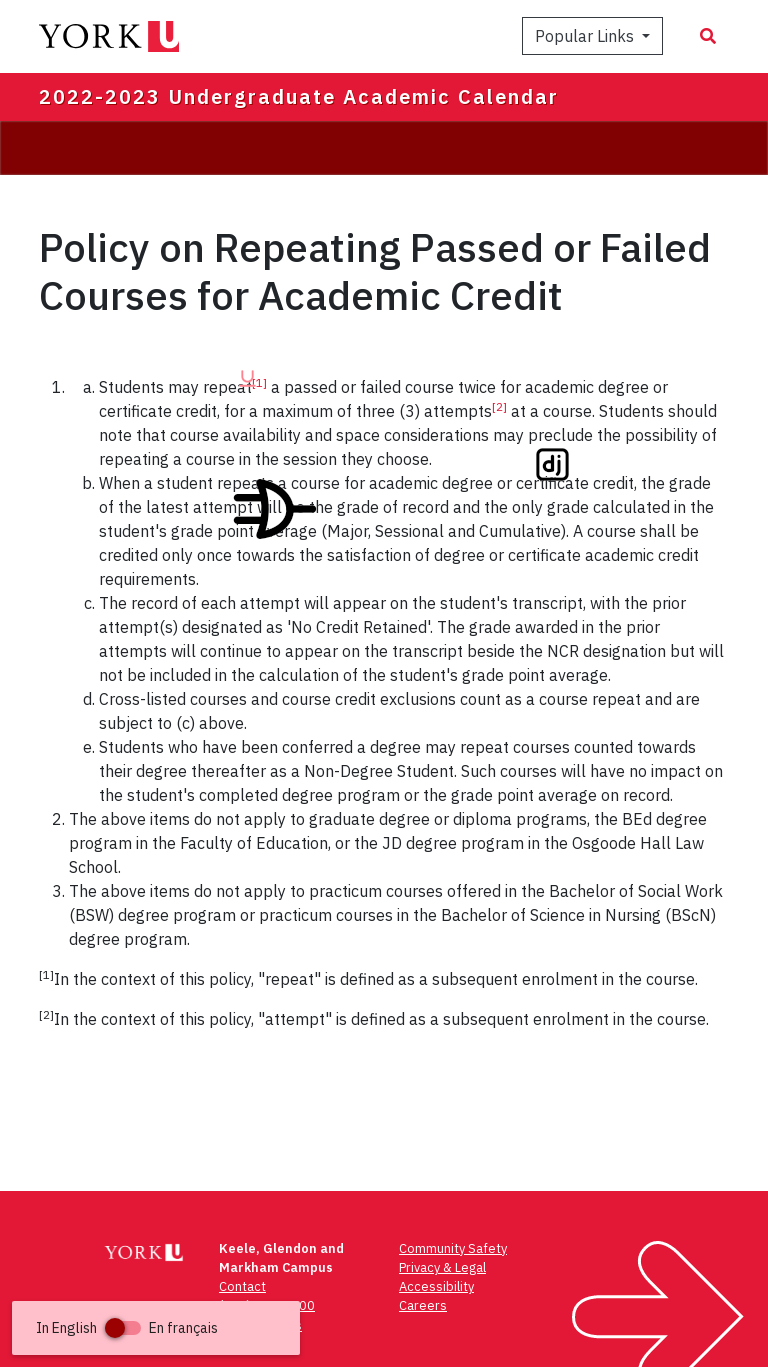 Image resolution: width=768 pixels, height=1367 pixels. I want to click on django web framework logo, so click(552, 464).